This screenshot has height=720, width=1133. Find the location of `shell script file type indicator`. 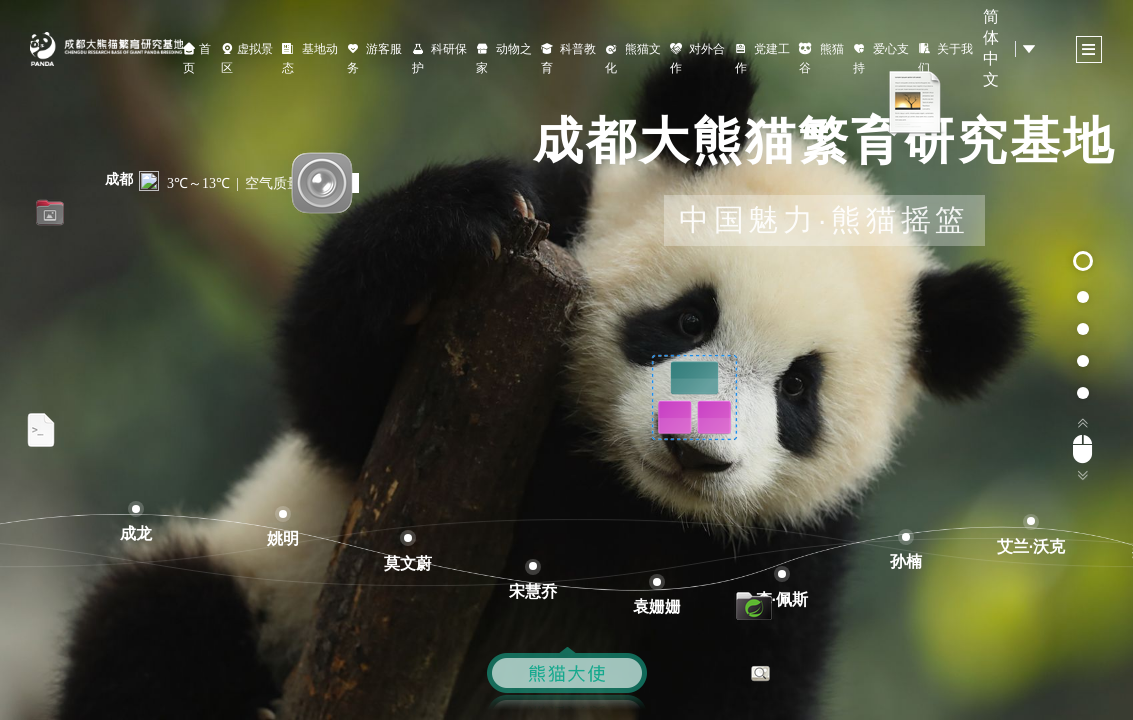

shell script file type indicator is located at coordinates (41, 430).